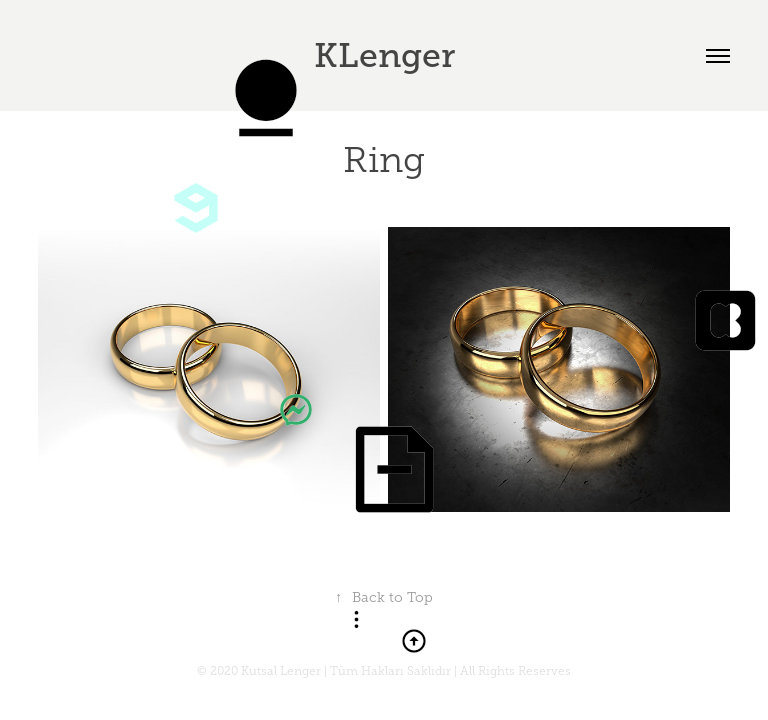  I want to click on view your profile, so click(266, 98).